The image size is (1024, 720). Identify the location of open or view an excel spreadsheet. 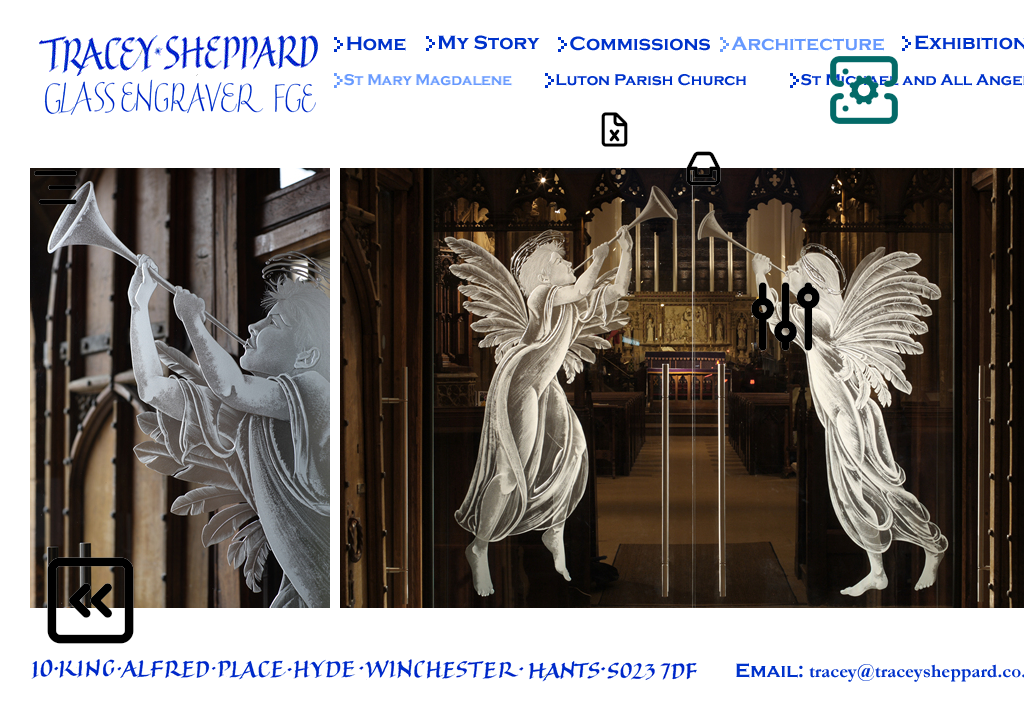
(614, 129).